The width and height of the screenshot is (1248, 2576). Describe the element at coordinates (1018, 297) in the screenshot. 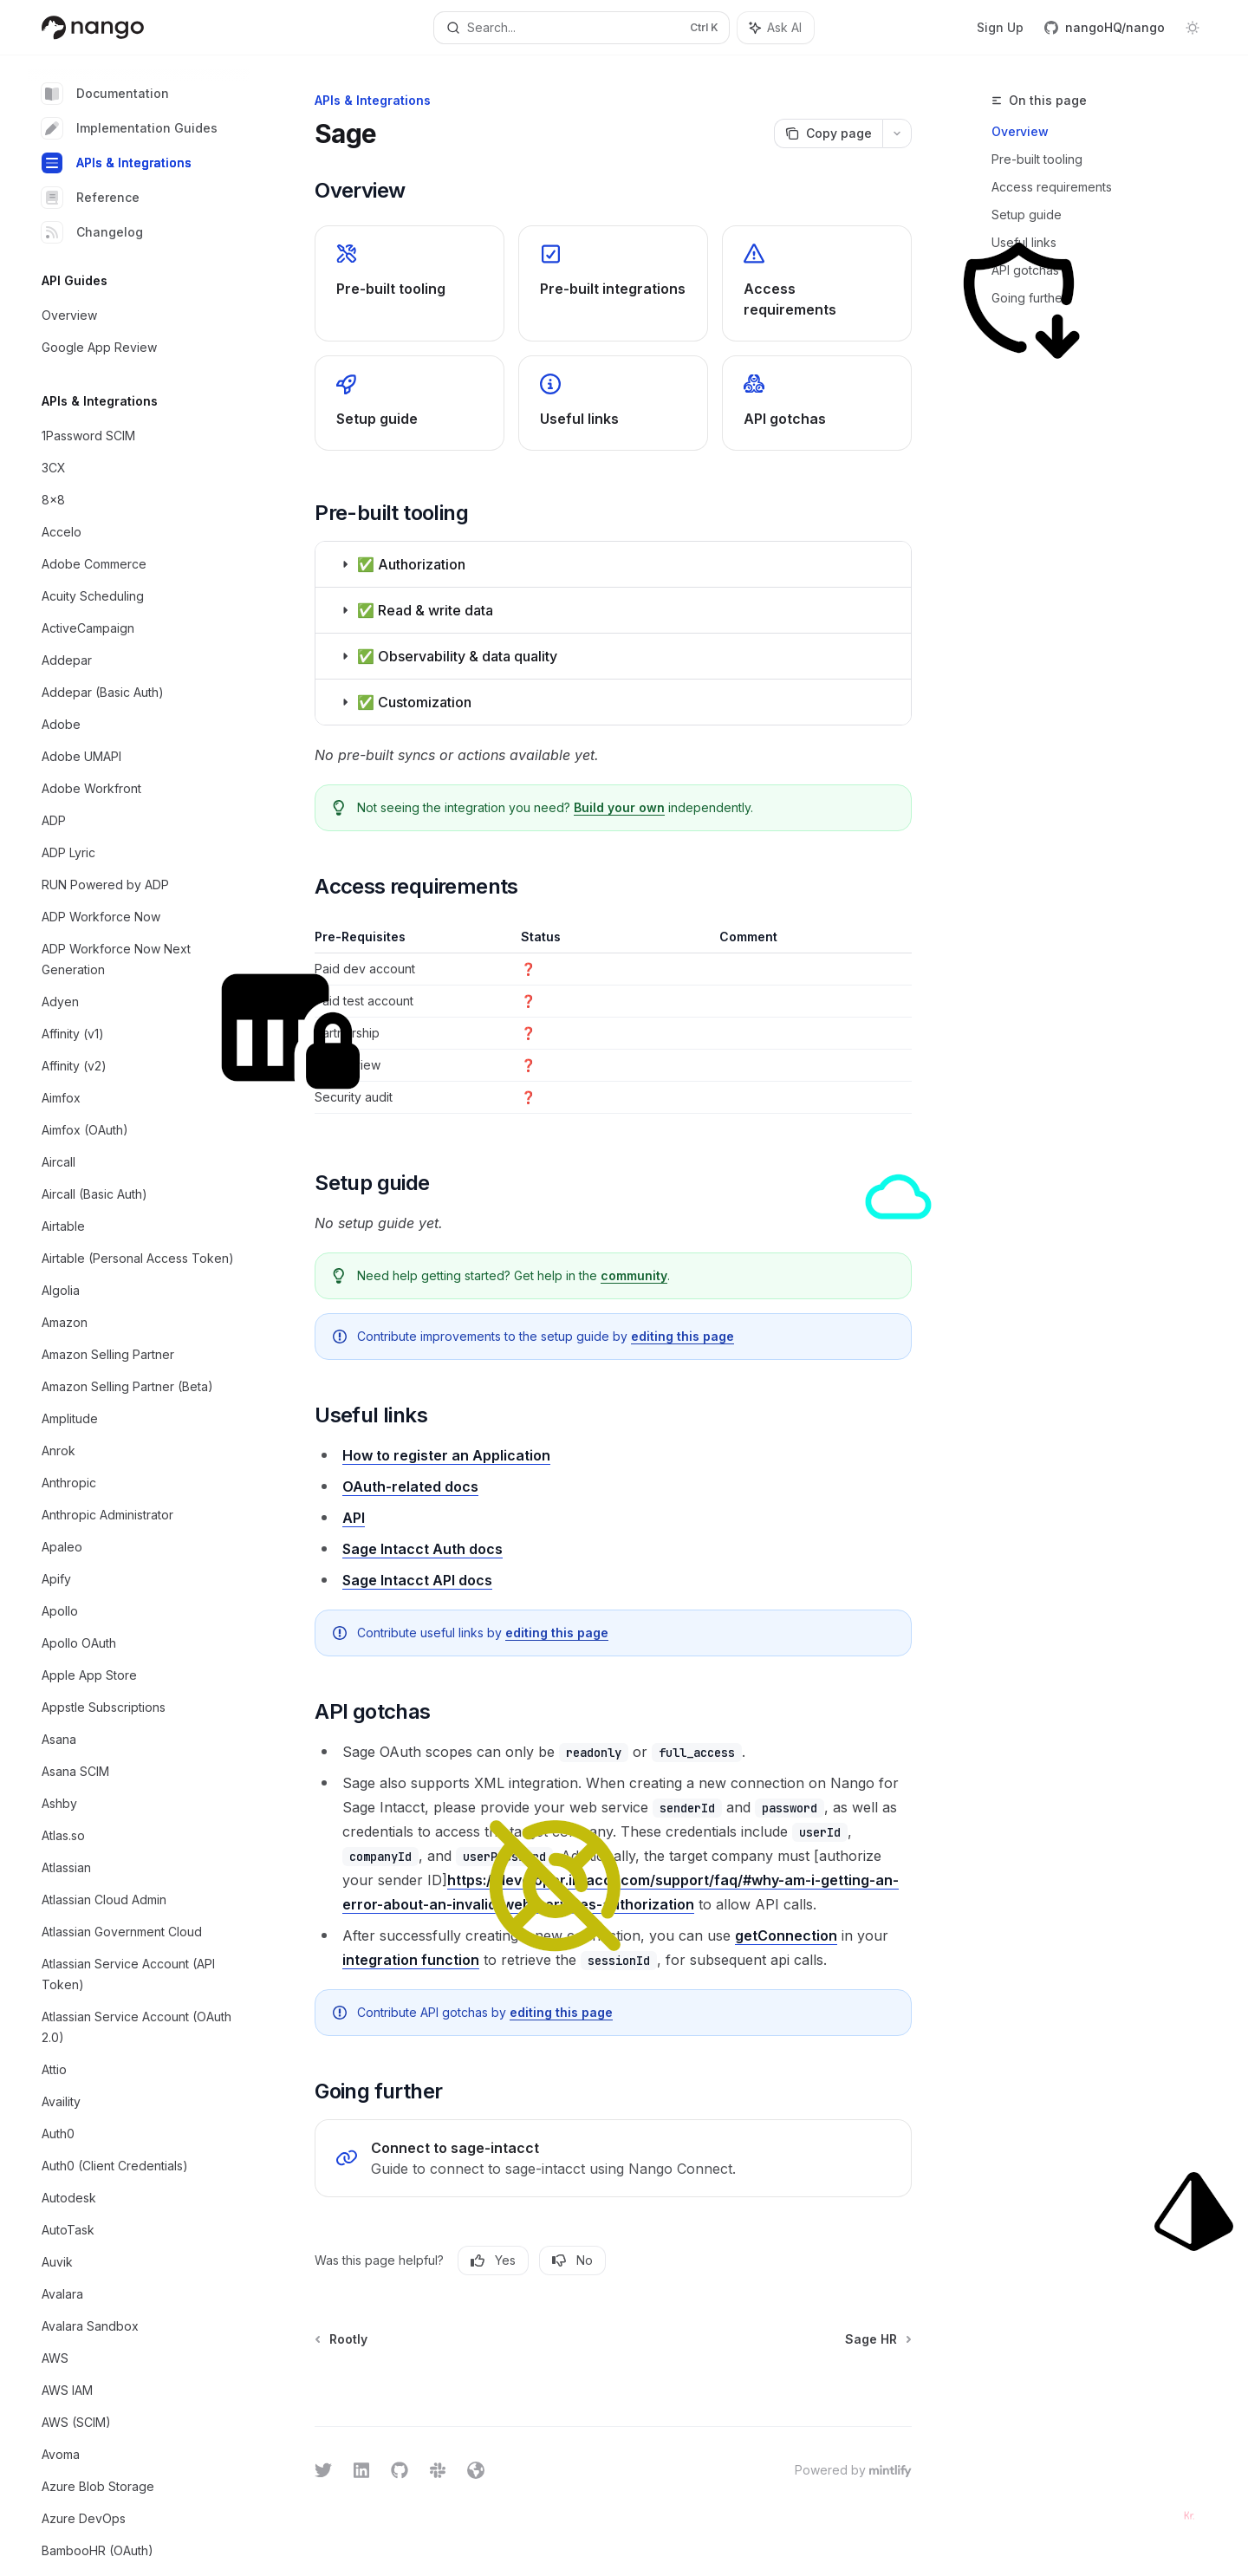

I see `security level decreased` at that location.